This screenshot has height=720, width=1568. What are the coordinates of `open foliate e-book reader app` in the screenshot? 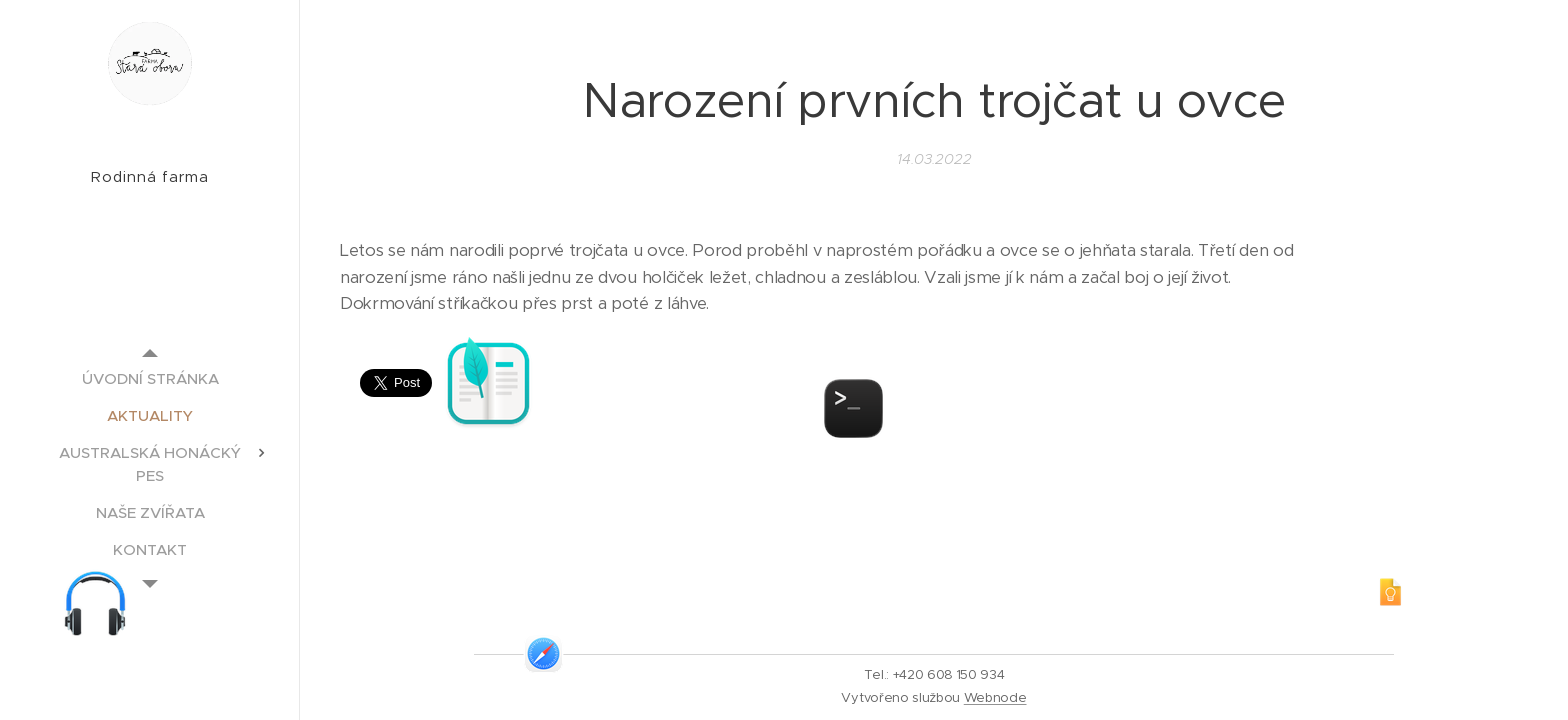 It's located at (488, 383).